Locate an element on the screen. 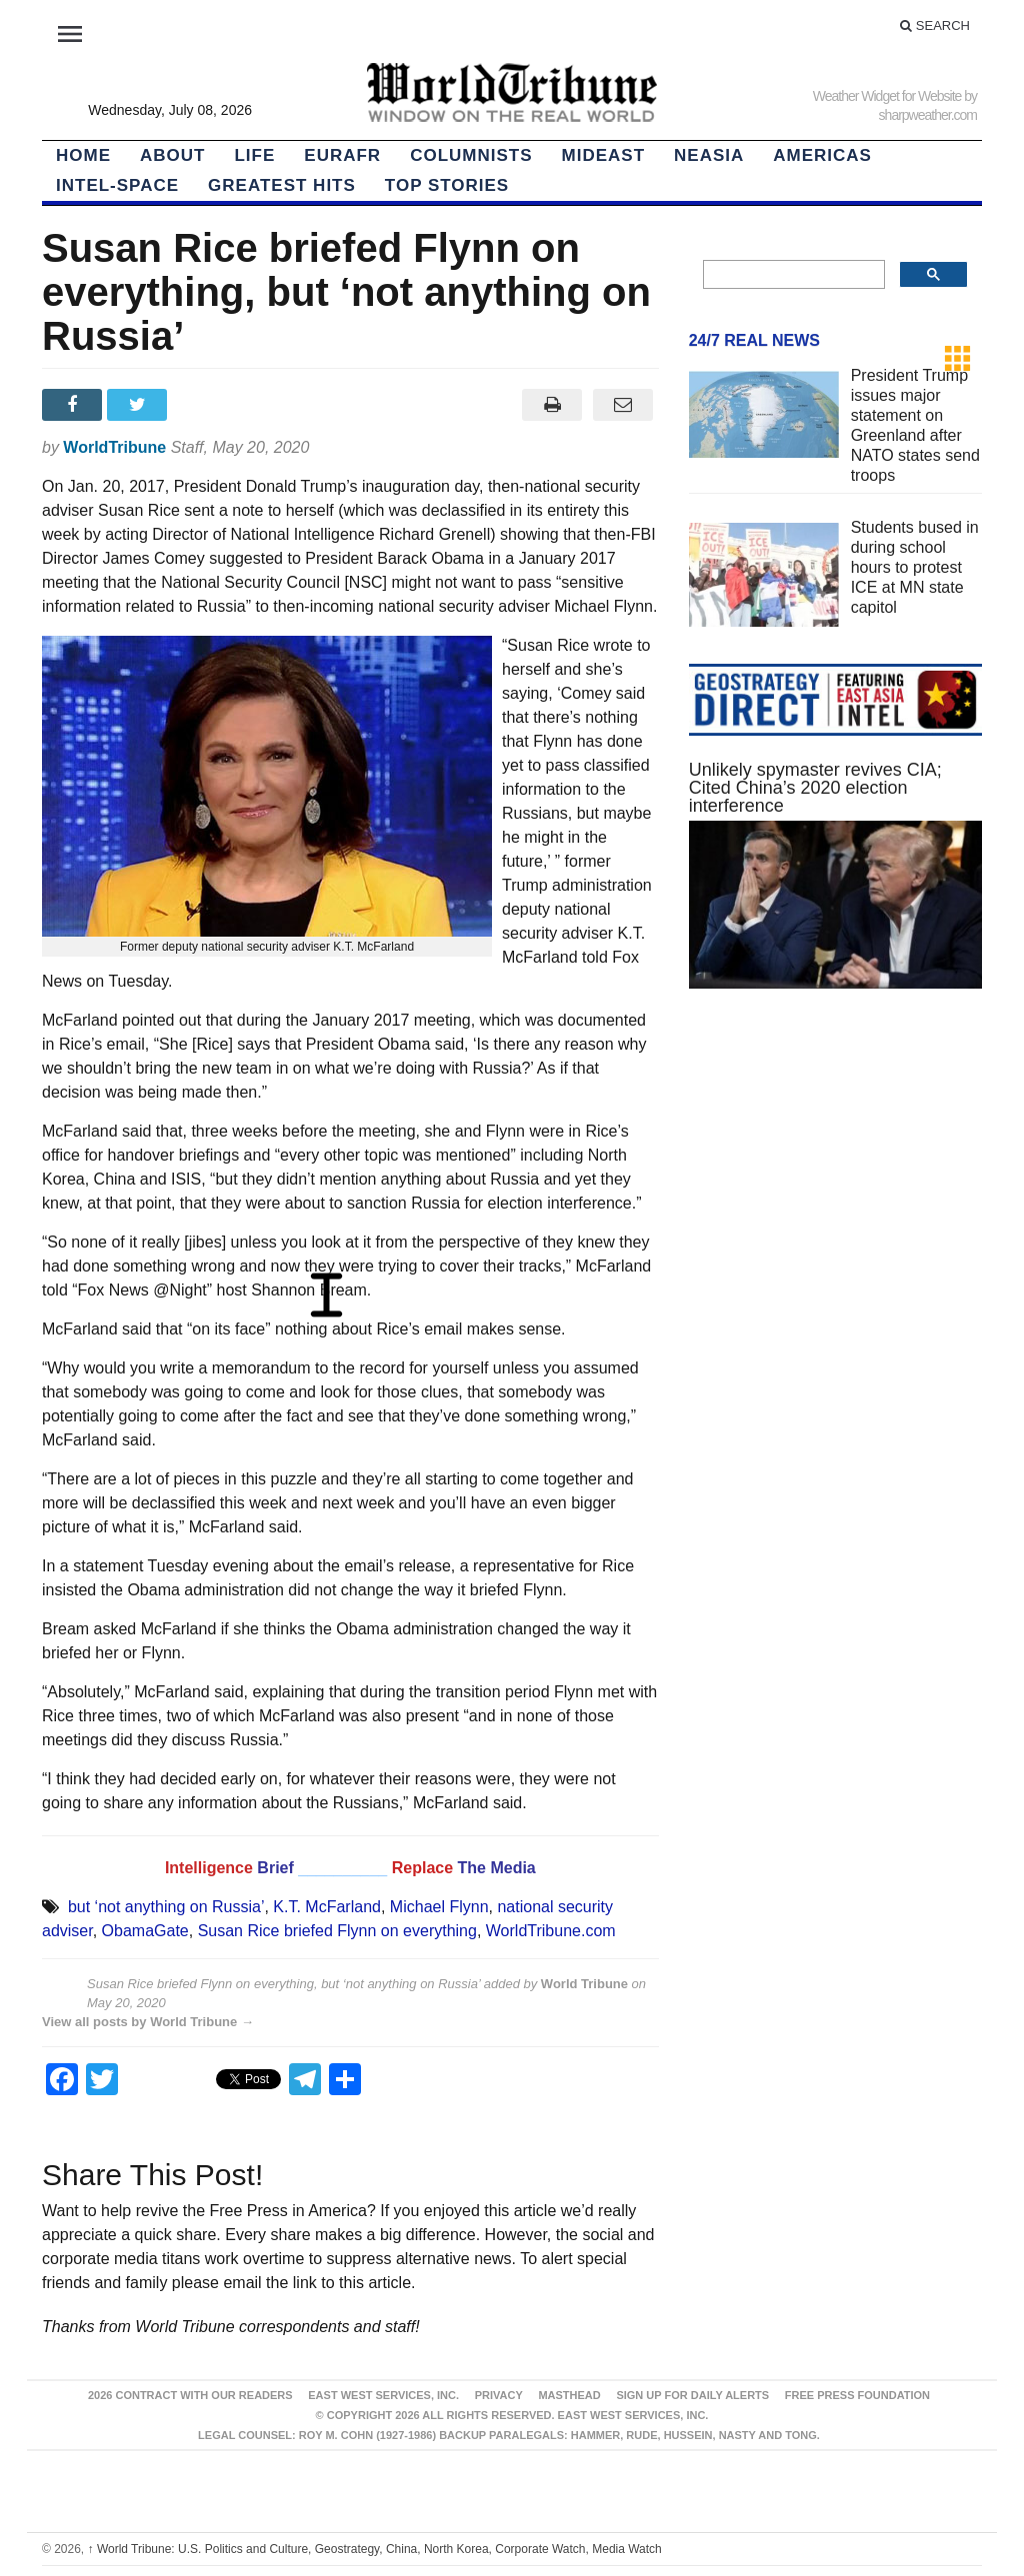 The width and height of the screenshot is (1024, 2576). text cursor indicating an editable text field is located at coordinates (326, 1294).